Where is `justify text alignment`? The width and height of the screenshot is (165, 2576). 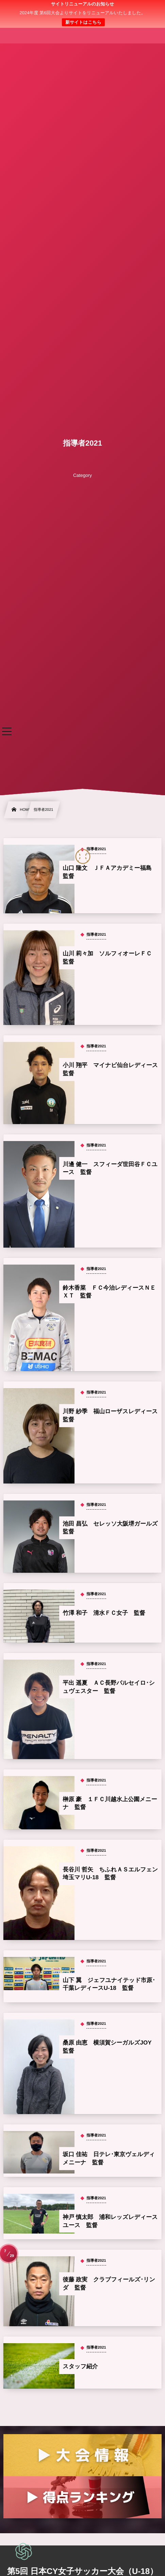 justify text alignment is located at coordinates (7, 731).